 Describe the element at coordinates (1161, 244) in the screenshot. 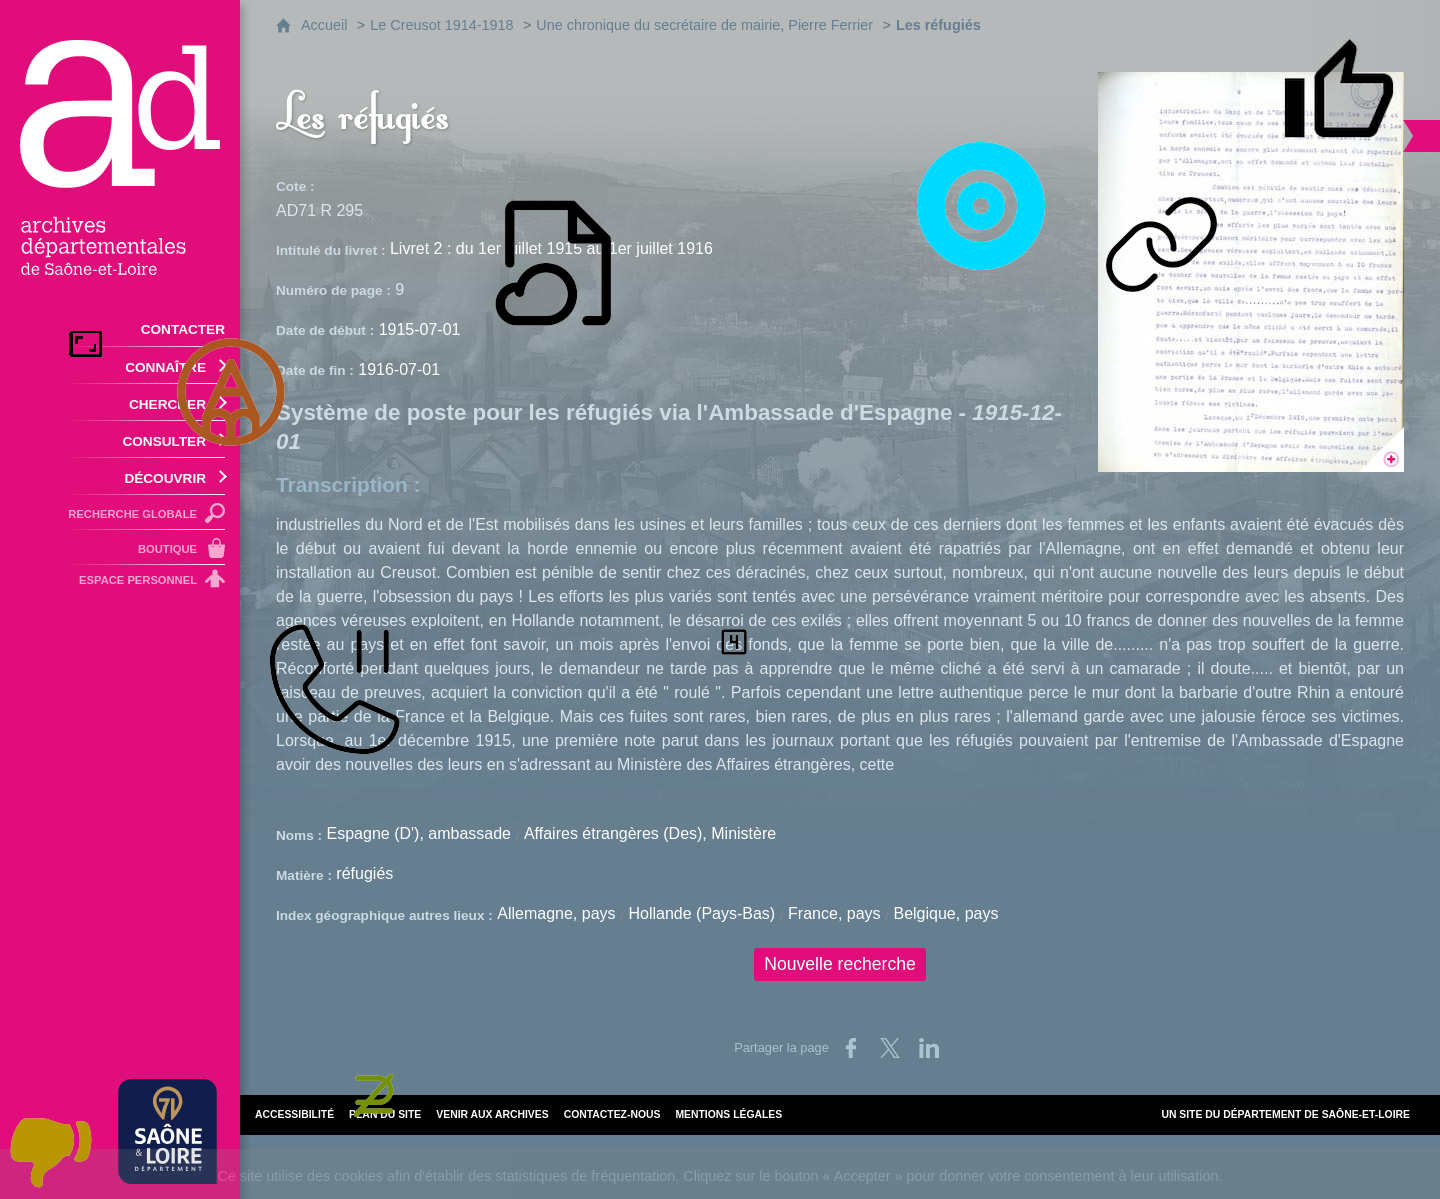

I see `copy or share a link` at that location.